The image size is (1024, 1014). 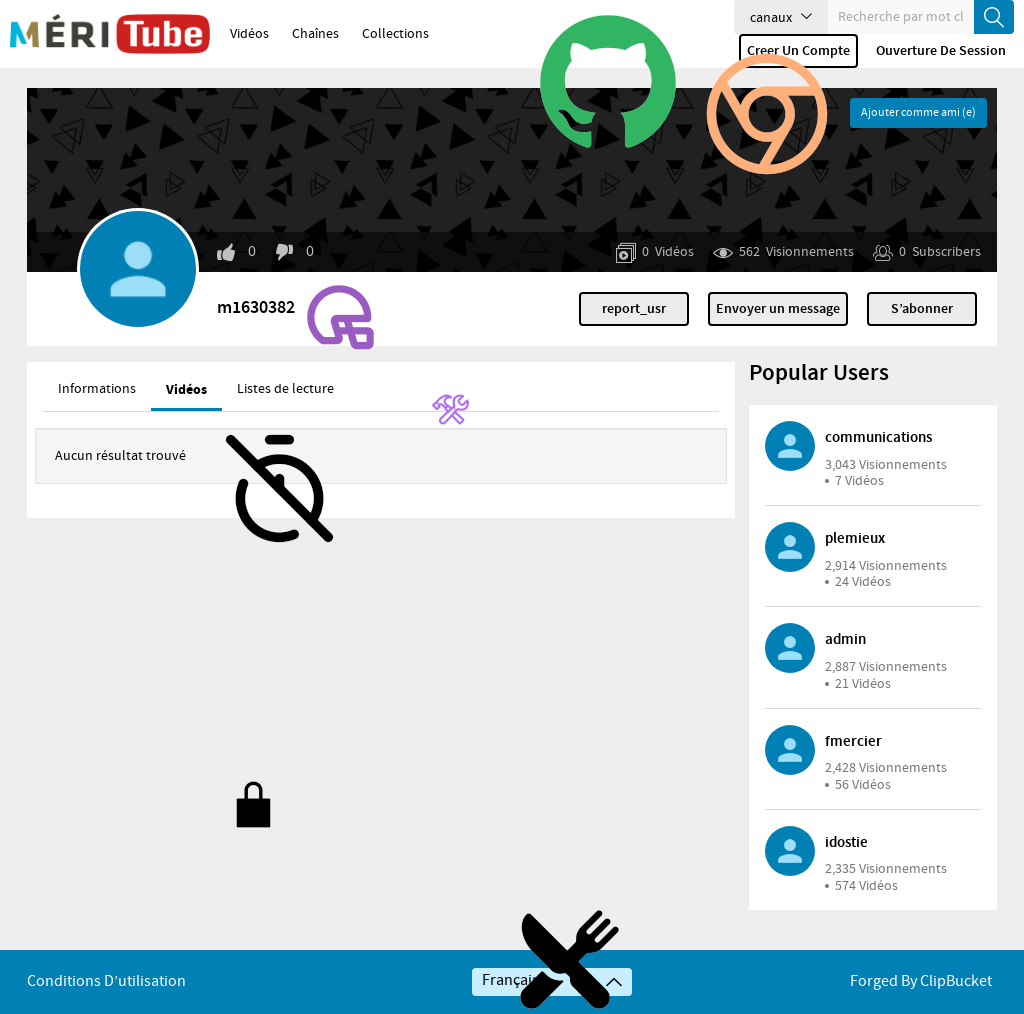 What do you see at coordinates (279, 488) in the screenshot?
I see `disable or cancel timer` at bounding box center [279, 488].